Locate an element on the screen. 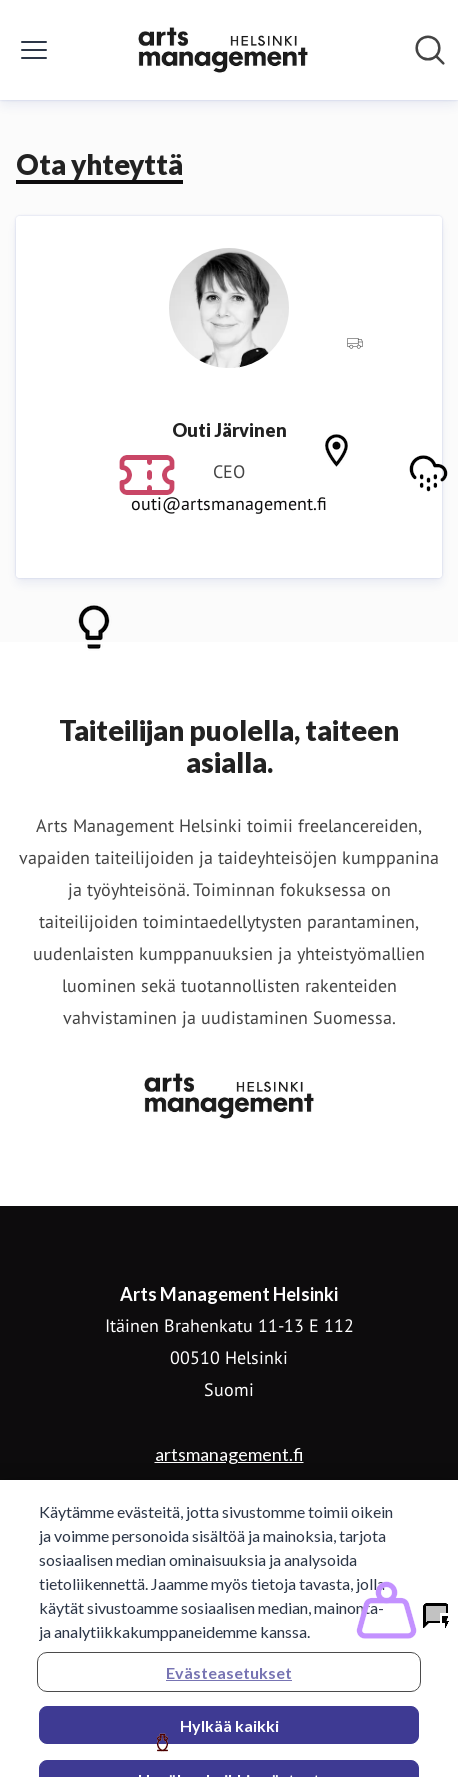 The image size is (458, 1777). indicates light rain or drizzle conditions is located at coordinates (428, 472).